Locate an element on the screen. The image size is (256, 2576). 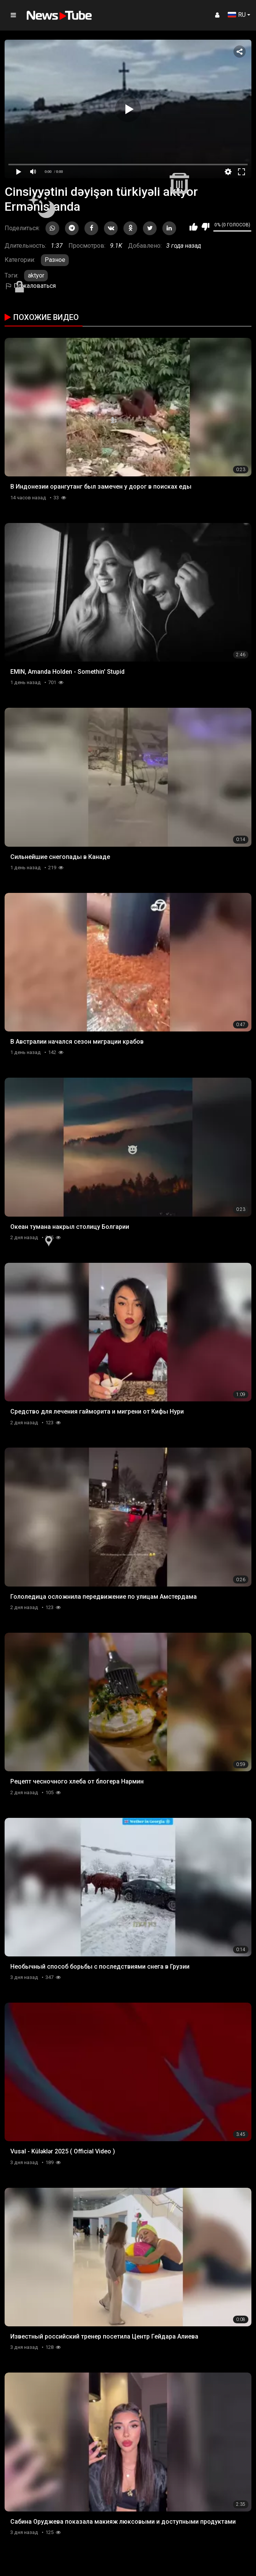
delete selected item is located at coordinates (180, 183).